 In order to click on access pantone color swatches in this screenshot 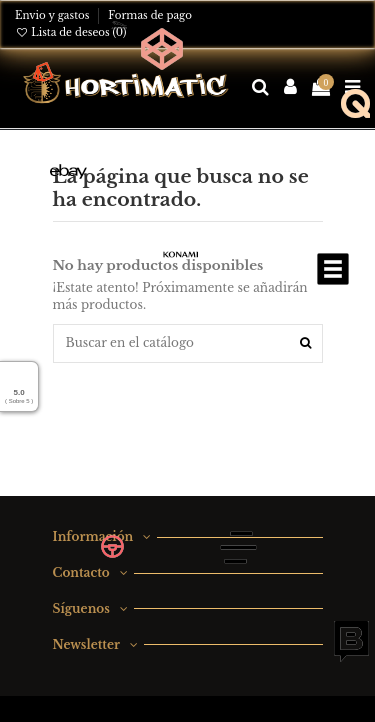, I will do `click(43, 72)`.